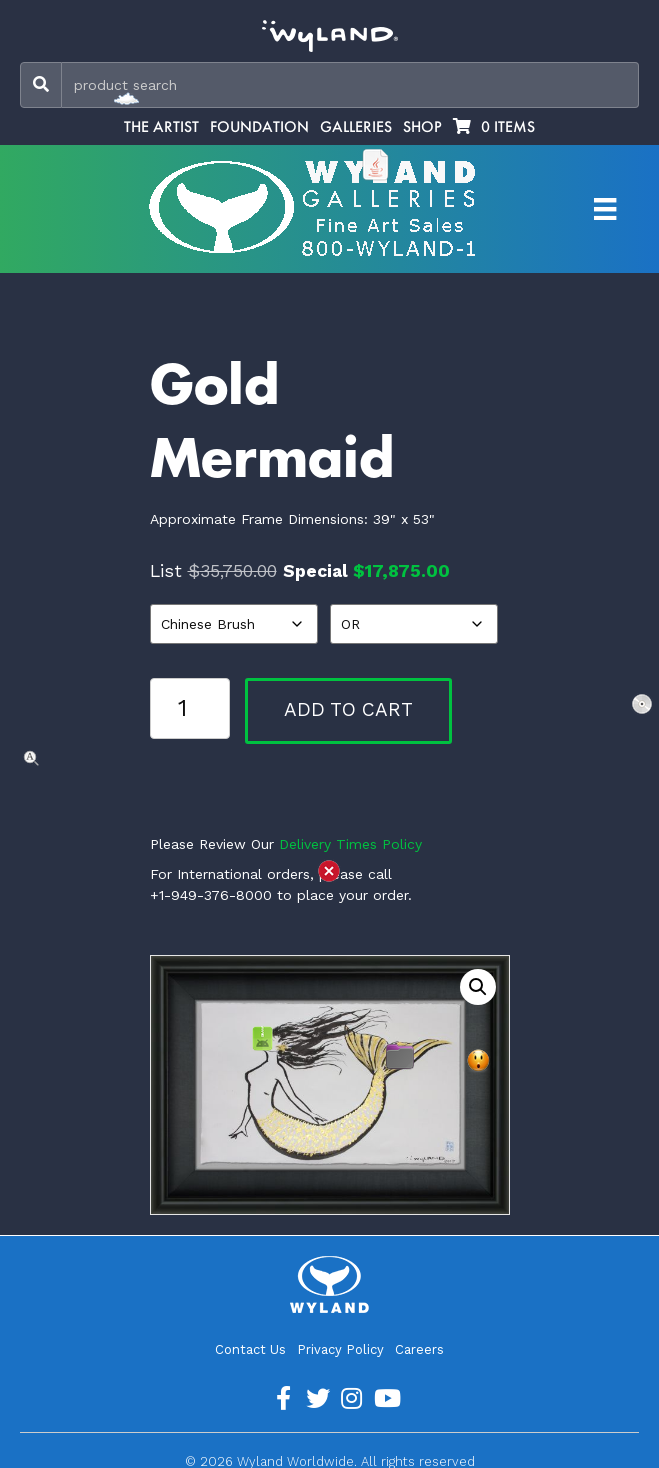 The image size is (659, 1468). I want to click on search within emails or messages, so click(31, 758).